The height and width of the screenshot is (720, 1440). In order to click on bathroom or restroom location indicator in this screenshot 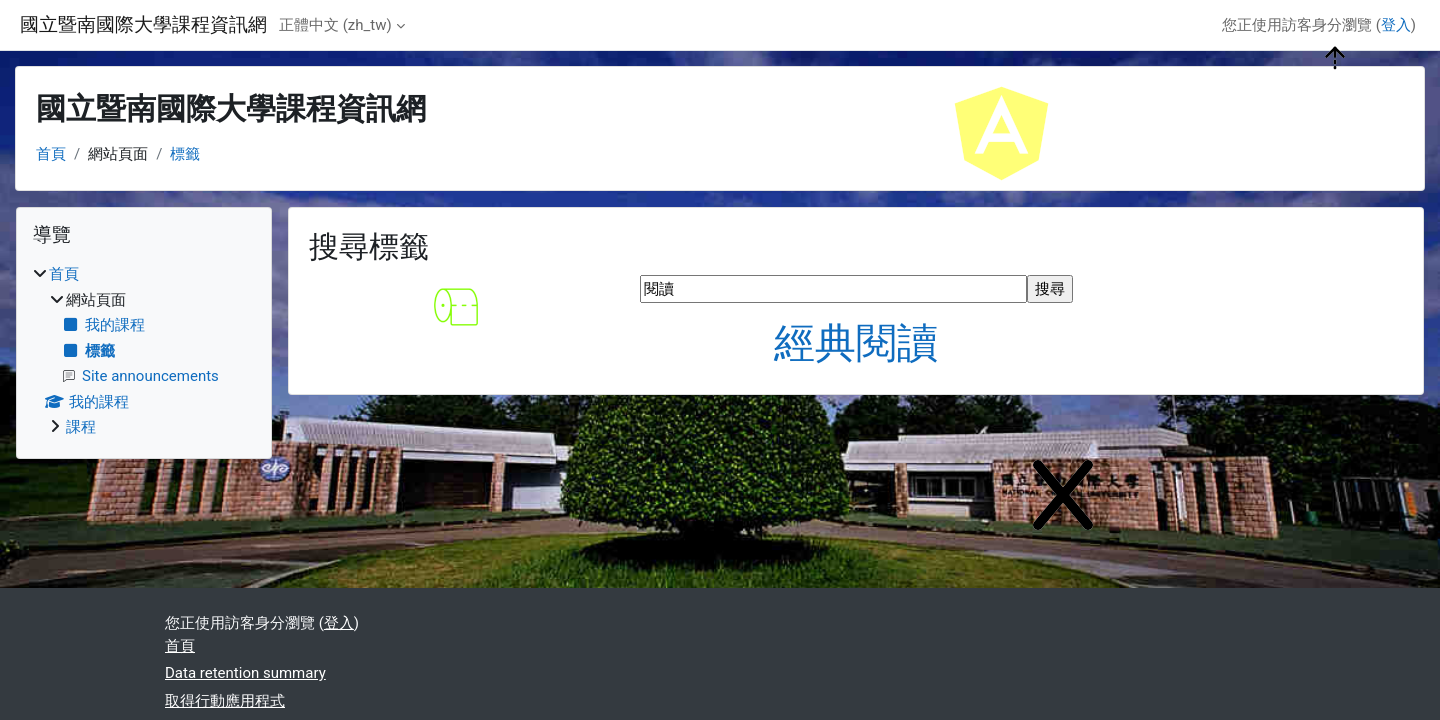, I will do `click(456, 307)`.